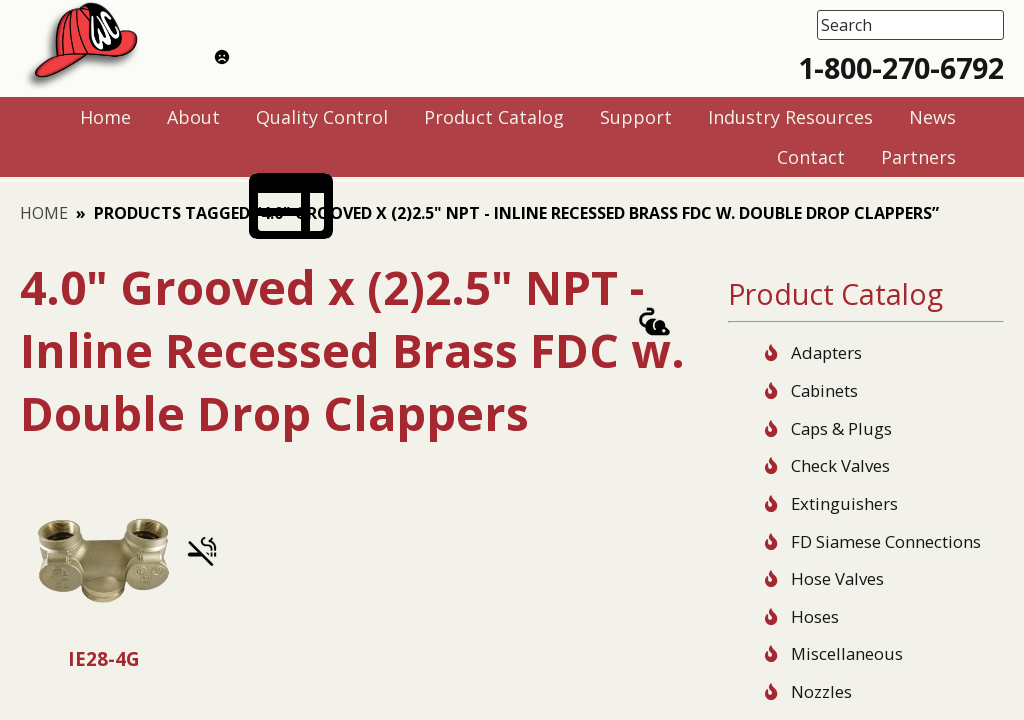  I want to click on indicates a smoke-free or no smoking area, so click(202, 551).